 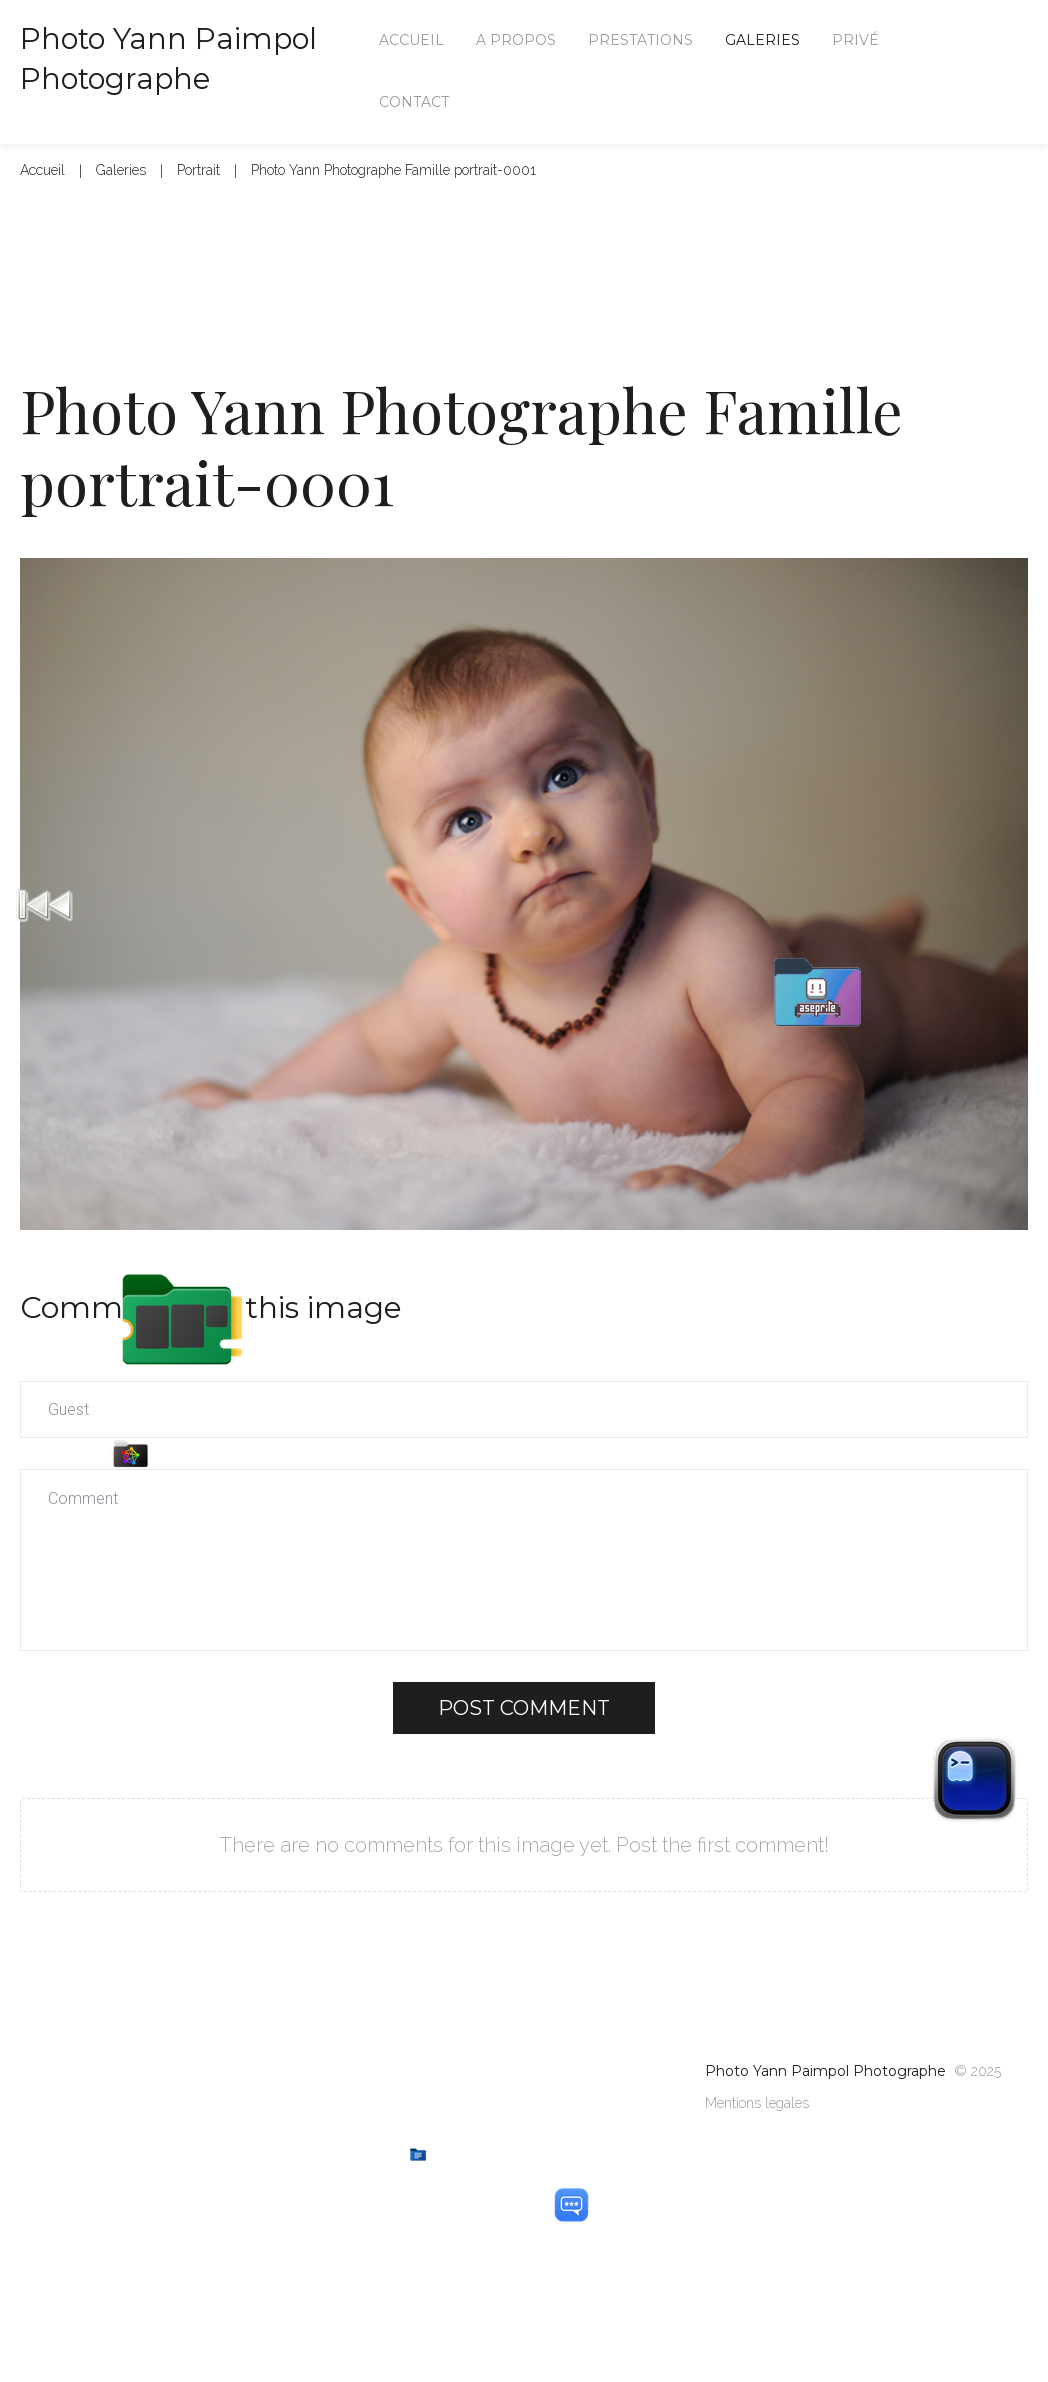 What do you see at coordinates (130, 1454) in the screenshot?
I see `open fediverse-related files and content` at bounding box center [130, 1454].